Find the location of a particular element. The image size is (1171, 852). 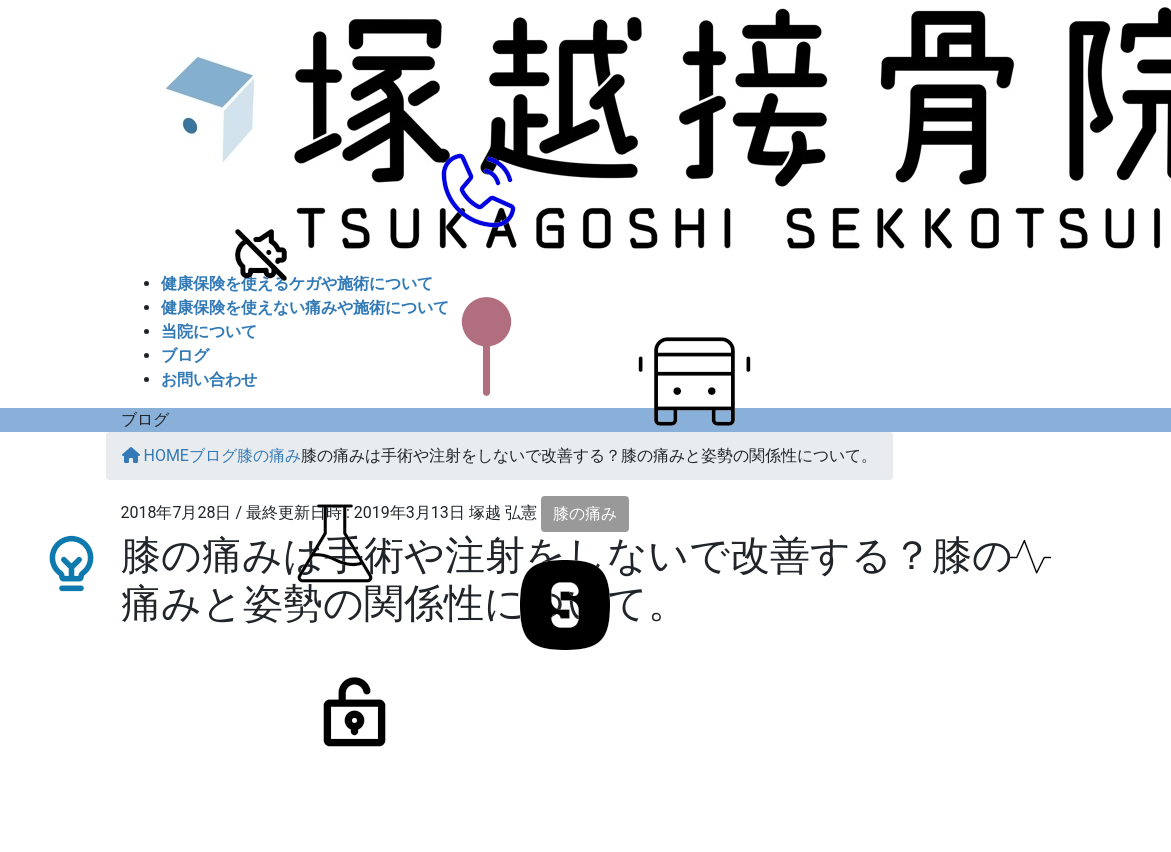

unlock with key authentication is located at coordinates (354, 715).